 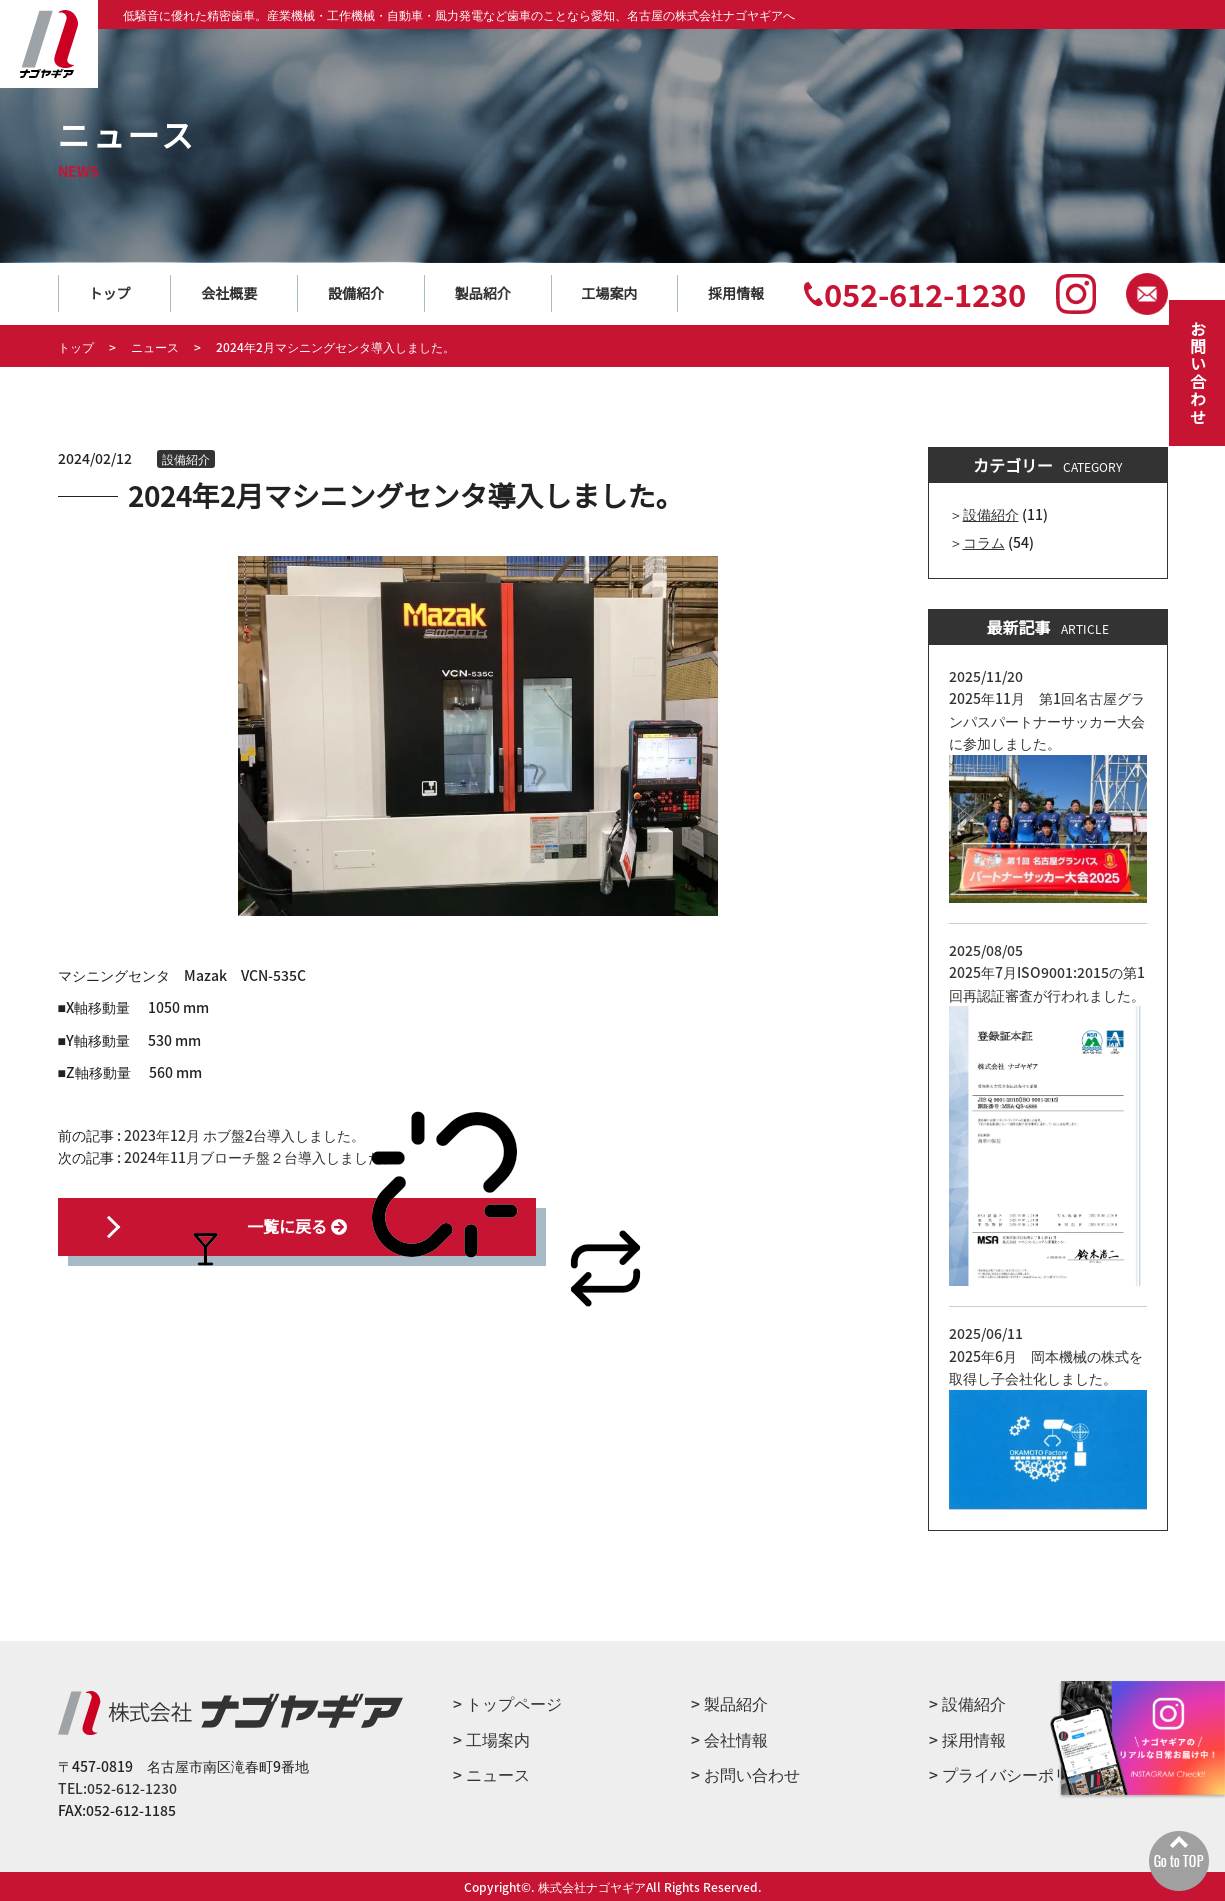 I want to click on remove or break a link connection, so click(x=444, y=1184).